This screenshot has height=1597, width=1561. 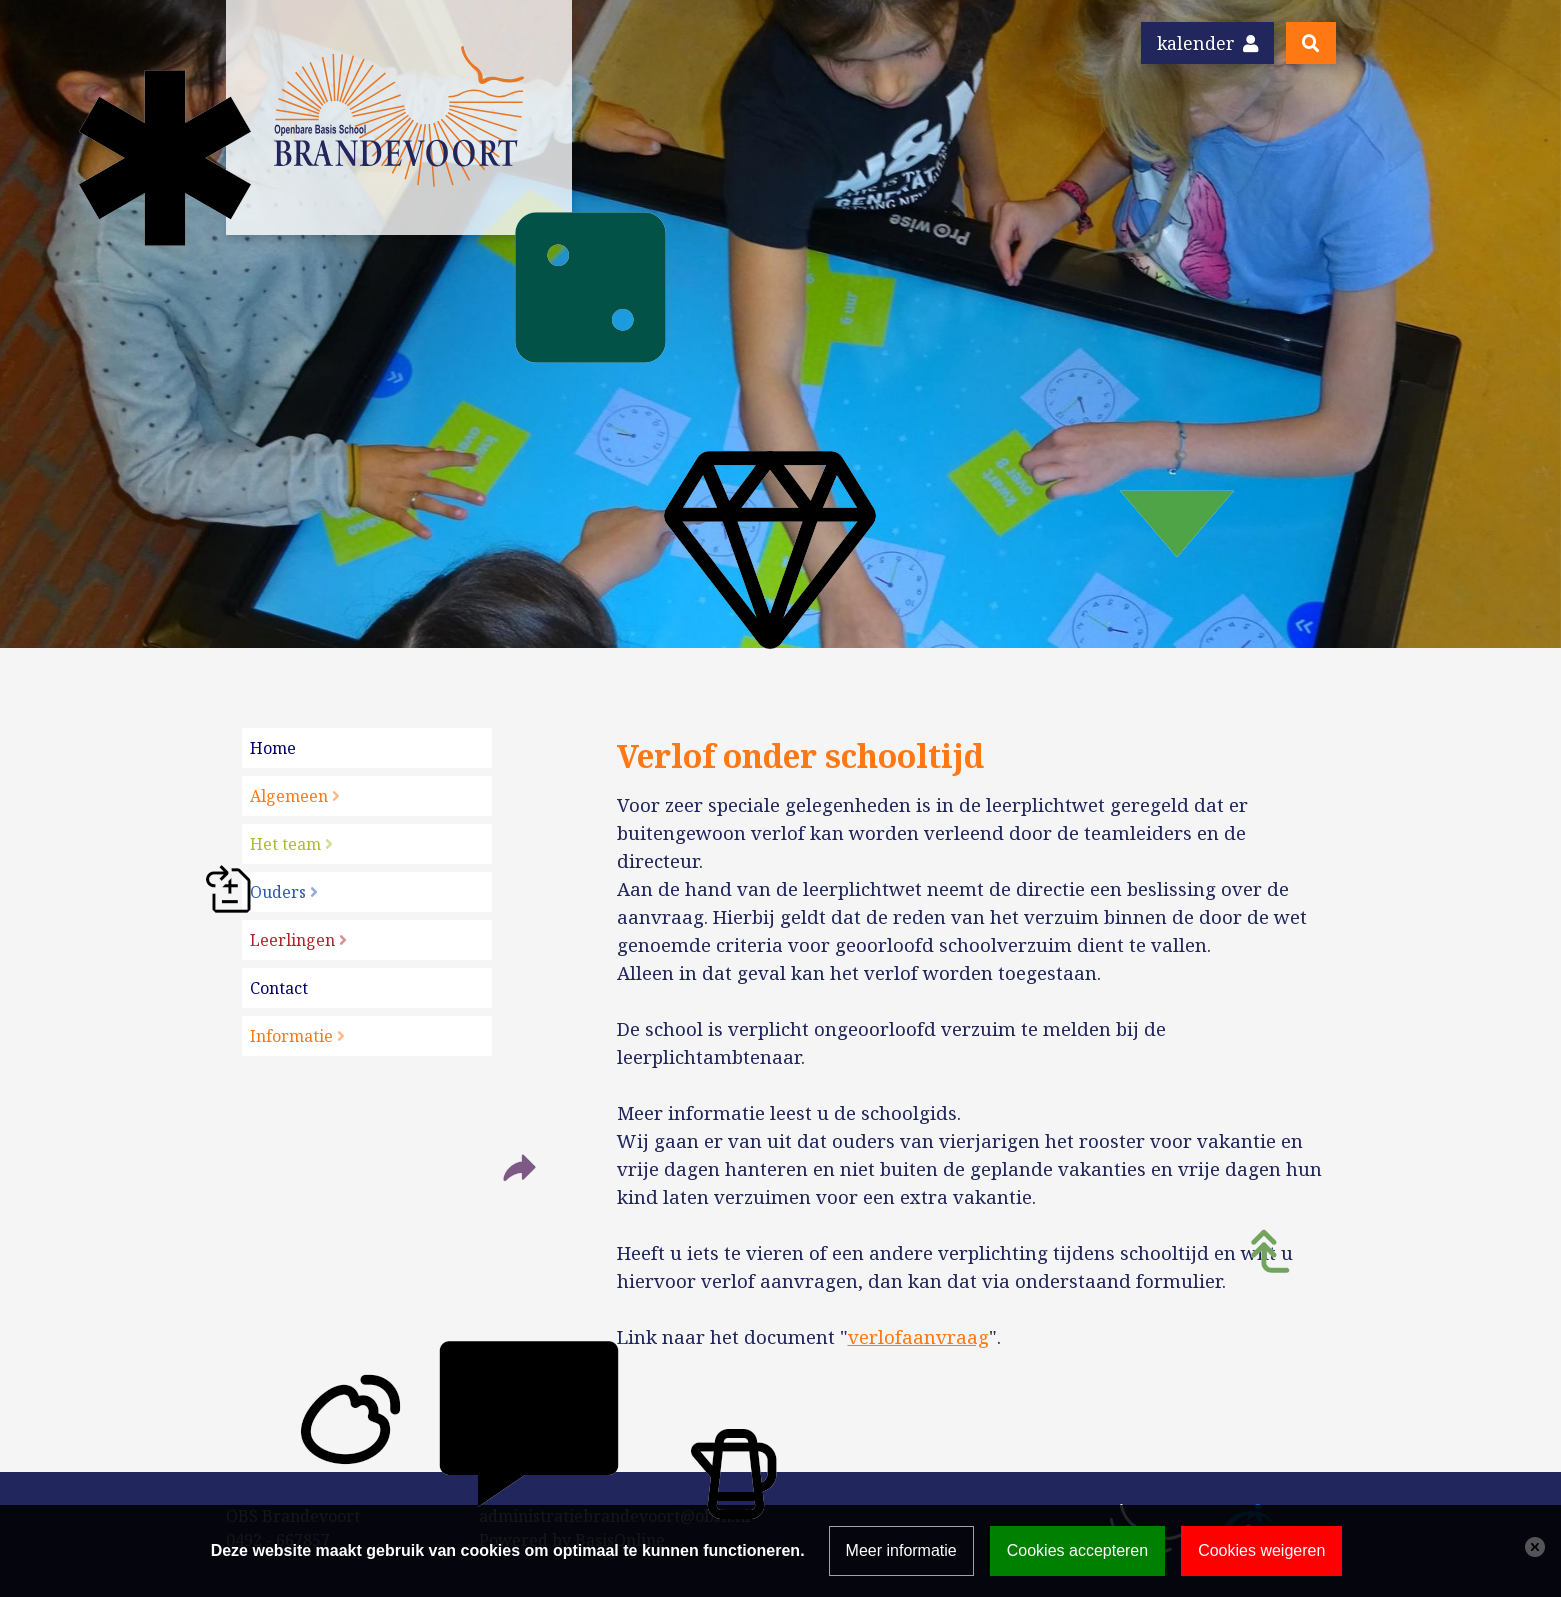 What do you see at coordinates (770, 550) in the screenshot?
I see `indicates premium or pro membership status` at bounding box center [770, 550].